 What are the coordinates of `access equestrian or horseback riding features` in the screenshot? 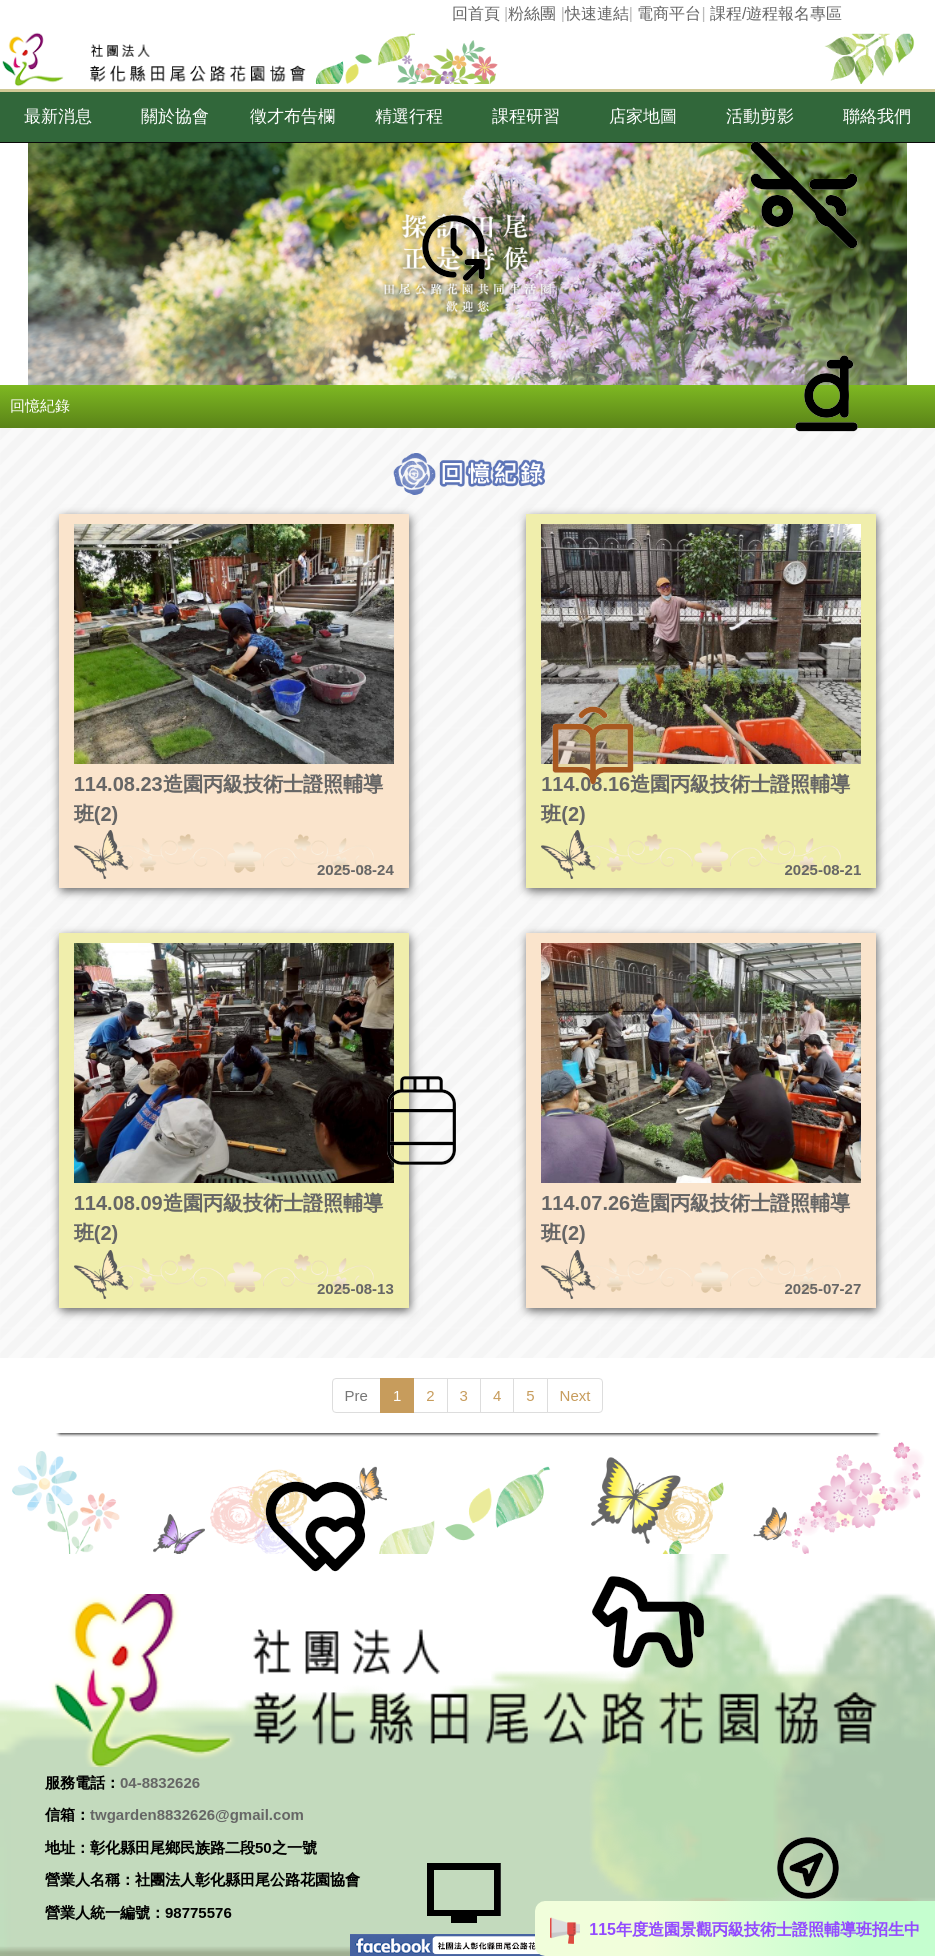 It's located at (648, 1622).